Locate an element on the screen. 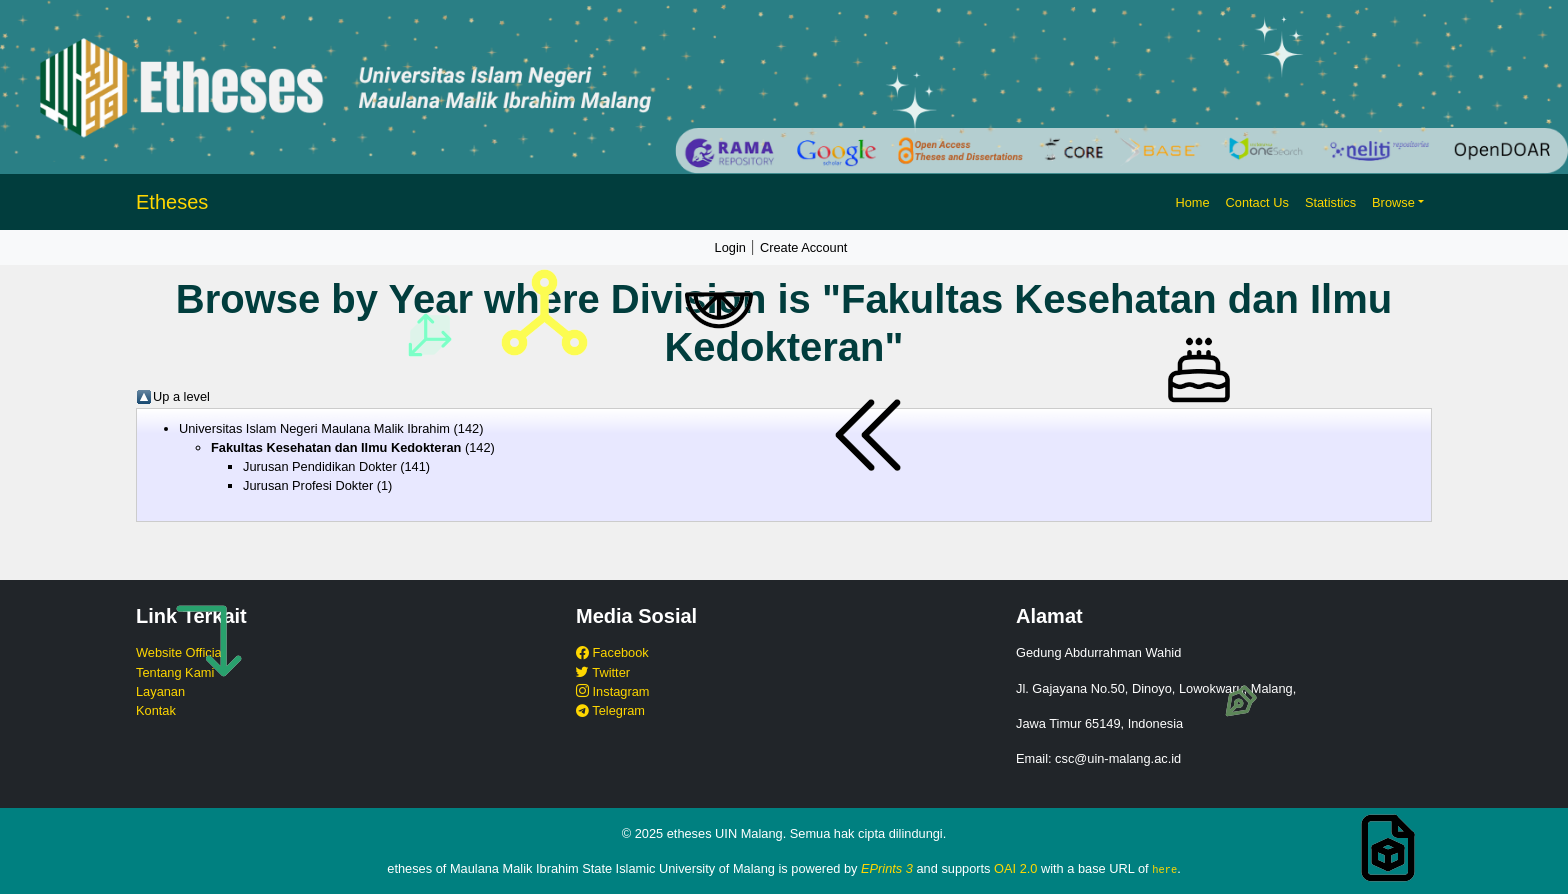 The width and height of the screenshot is (1568, 894). indicates citrus or fruit-related content is located at coordinates (719, 305).